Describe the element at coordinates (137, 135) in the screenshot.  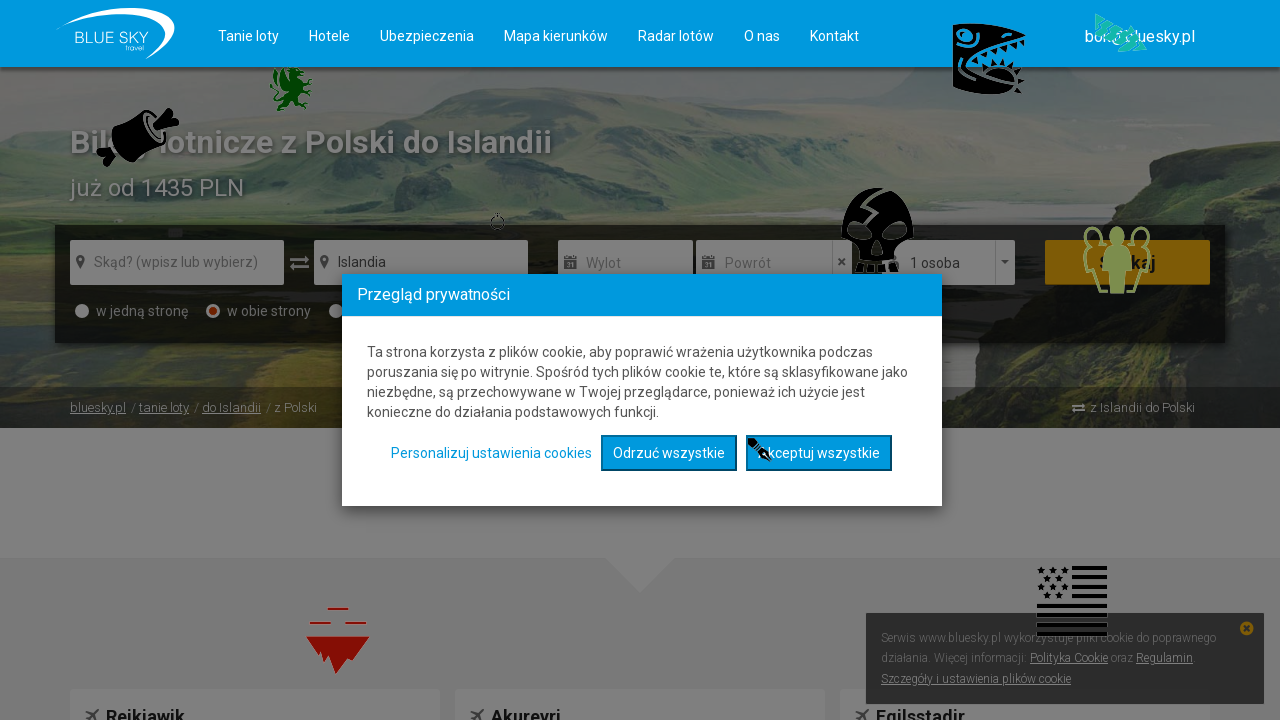
I see `food or meat item in a game inventory` at that location.